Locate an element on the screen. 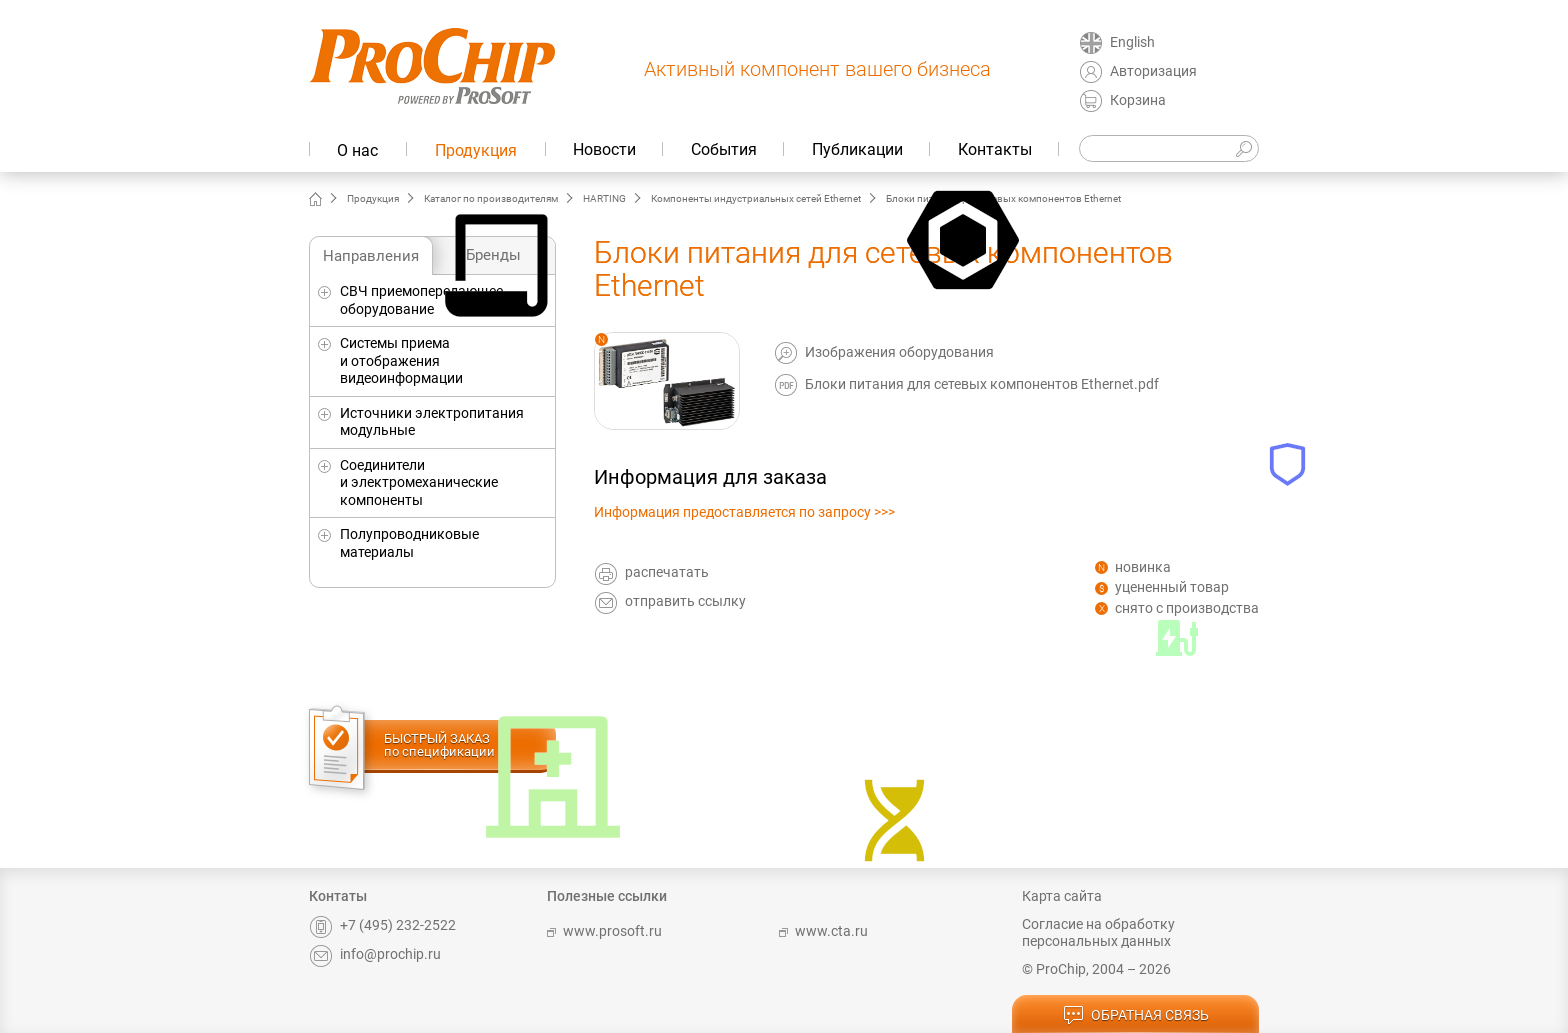 The height and width of the screenshot is (1033, 1568). access security settings is located at coordinates (1287, 464).